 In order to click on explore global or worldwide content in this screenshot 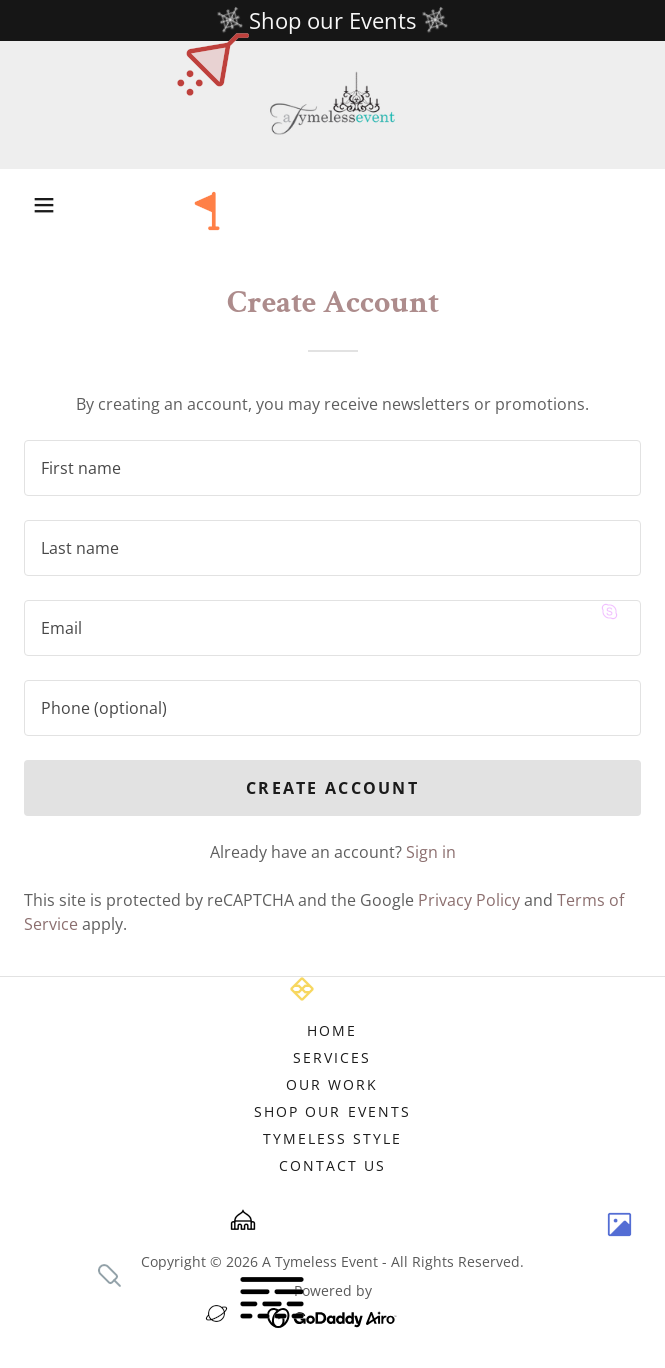, I will do `click(216, 1313)`.